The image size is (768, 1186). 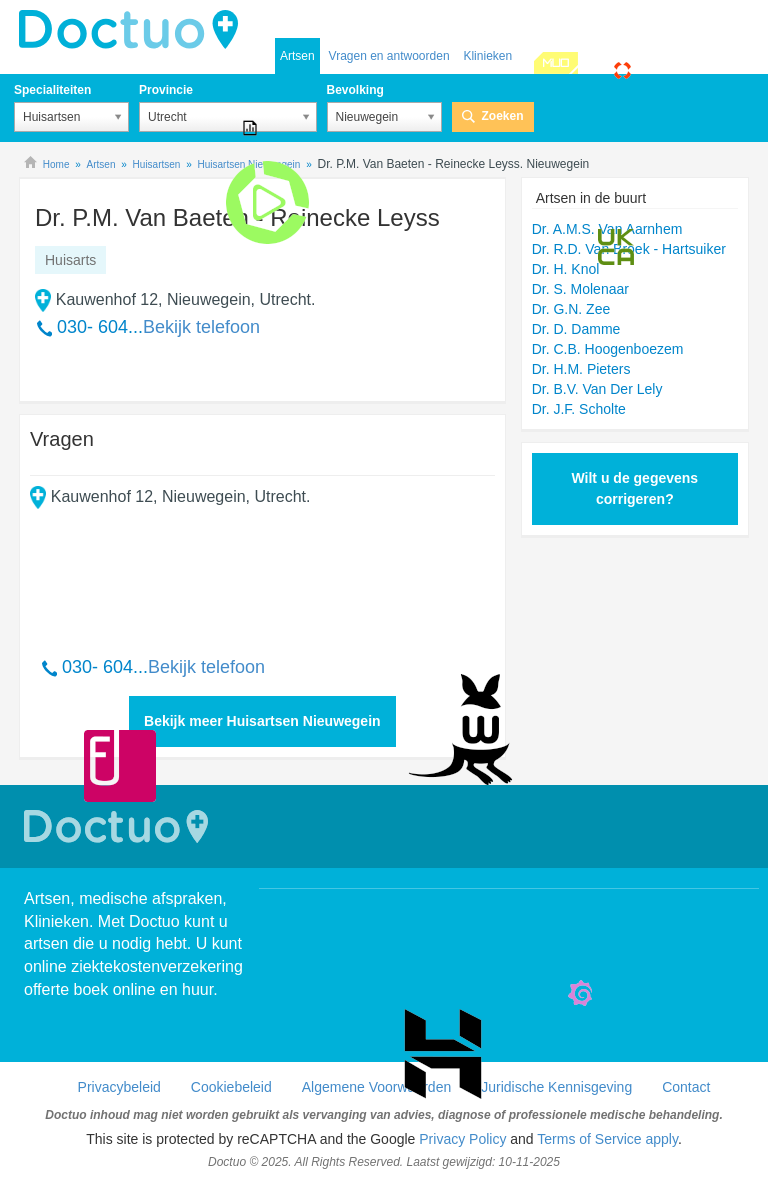 What do you see at coordinates (580, 993) in the screenshot?
I see `open grafana dashboard` at bounding box center [580, 993].